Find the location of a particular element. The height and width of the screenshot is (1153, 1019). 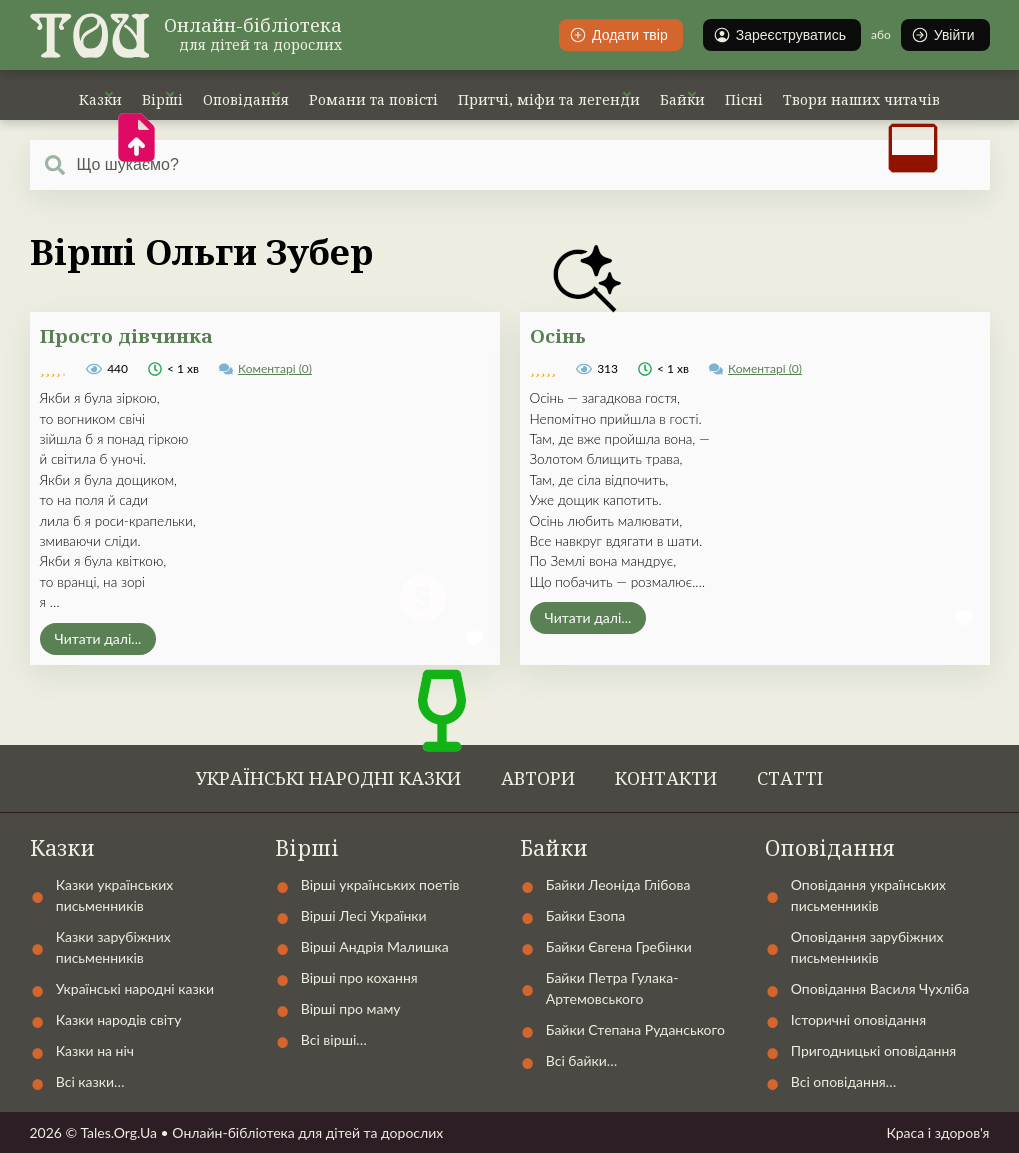

search with AI-powered suggestions is located at coordinates (585, 281).